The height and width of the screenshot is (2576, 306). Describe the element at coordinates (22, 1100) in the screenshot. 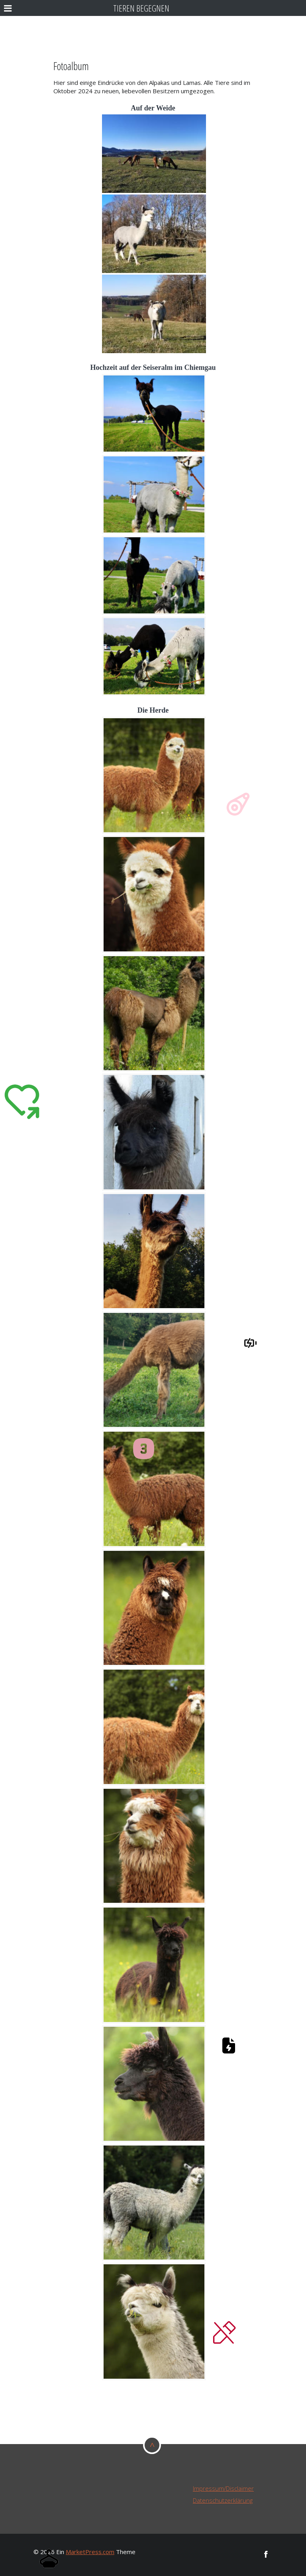

I see `share a liked or favorited item` at that location.